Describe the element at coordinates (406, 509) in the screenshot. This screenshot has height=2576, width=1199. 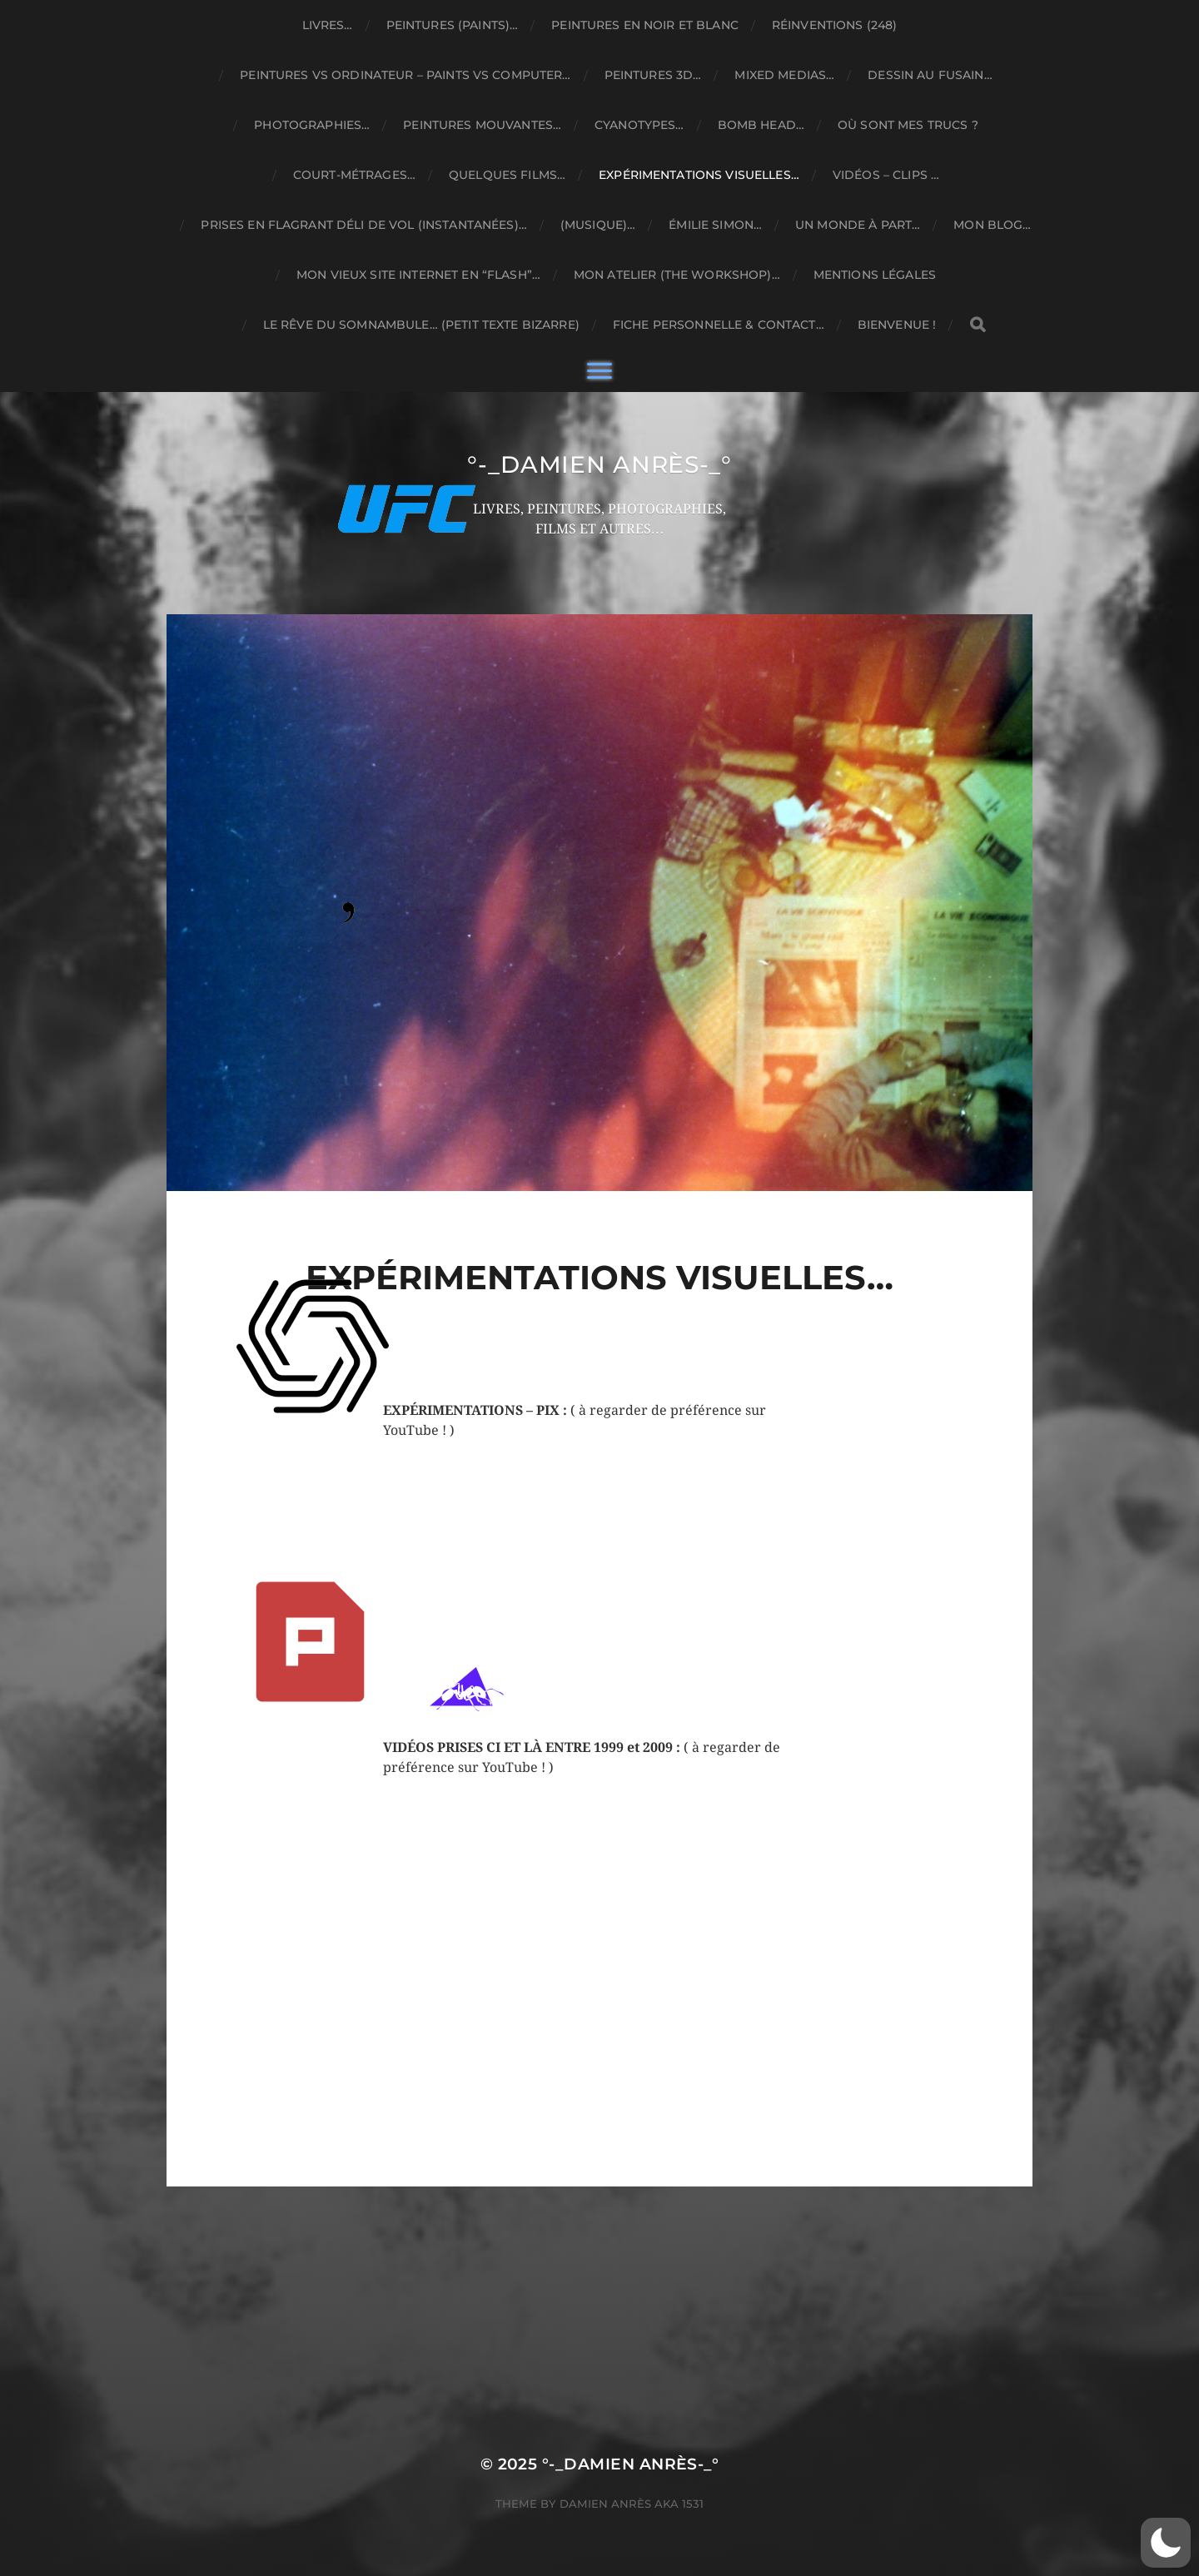
I see `UFC brand logo` at that location.